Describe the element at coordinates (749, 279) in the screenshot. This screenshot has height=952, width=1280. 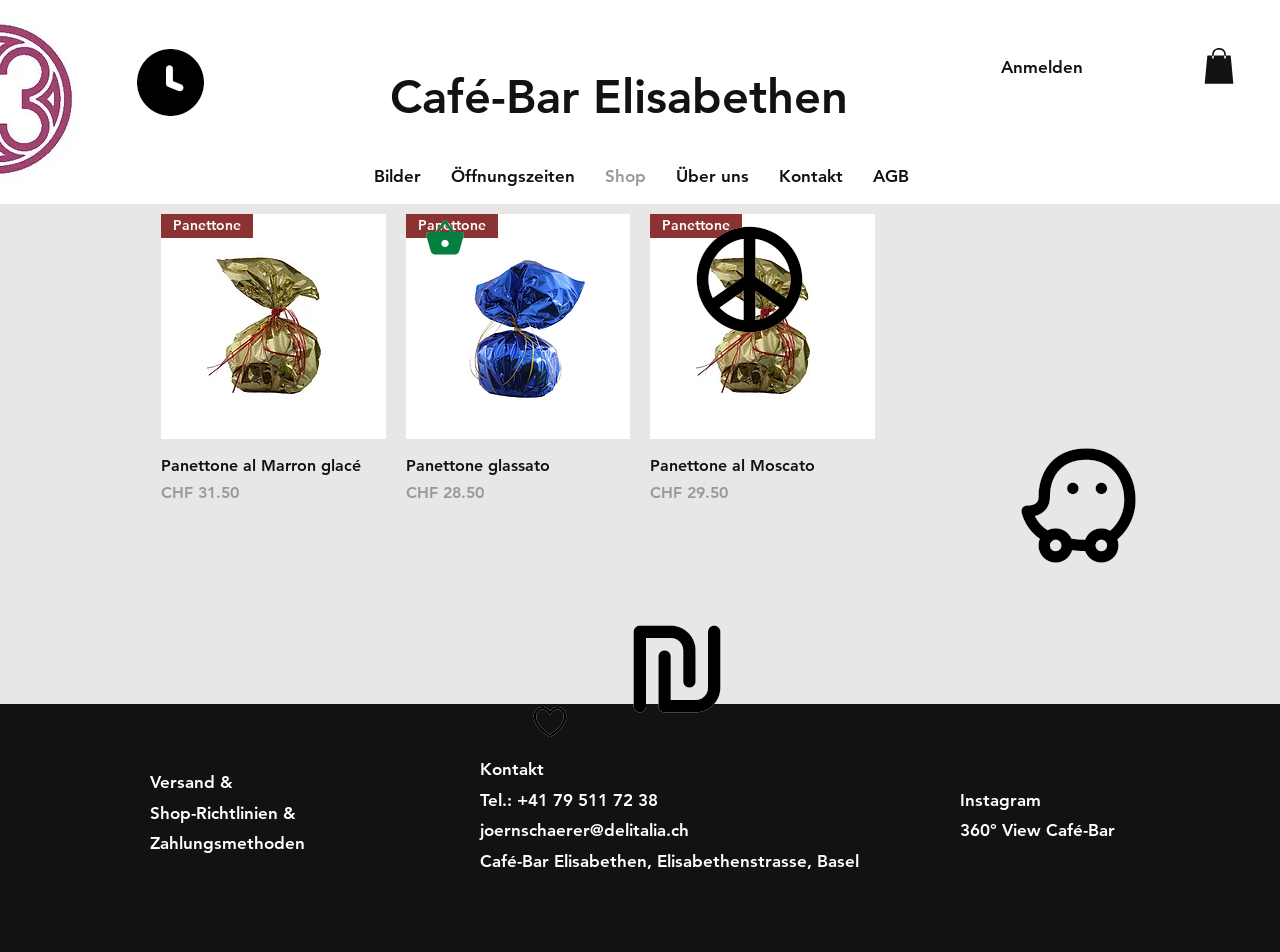
I see `peace or anti-war symbol indicator` at that location.